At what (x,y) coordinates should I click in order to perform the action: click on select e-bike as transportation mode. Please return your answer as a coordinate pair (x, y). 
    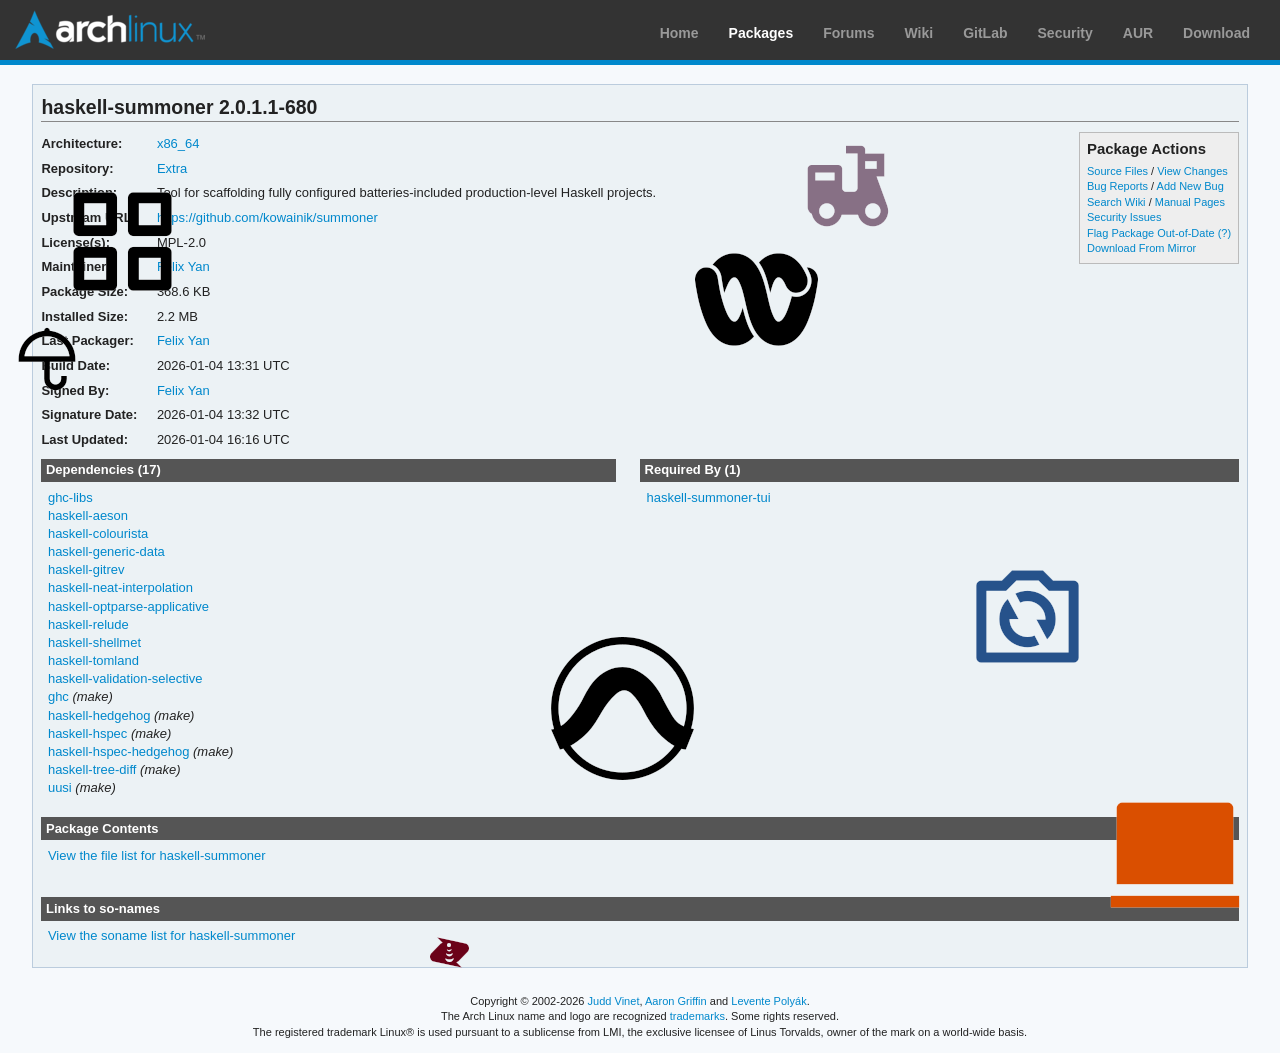
    Looking at the image, I should click on (846, 188).